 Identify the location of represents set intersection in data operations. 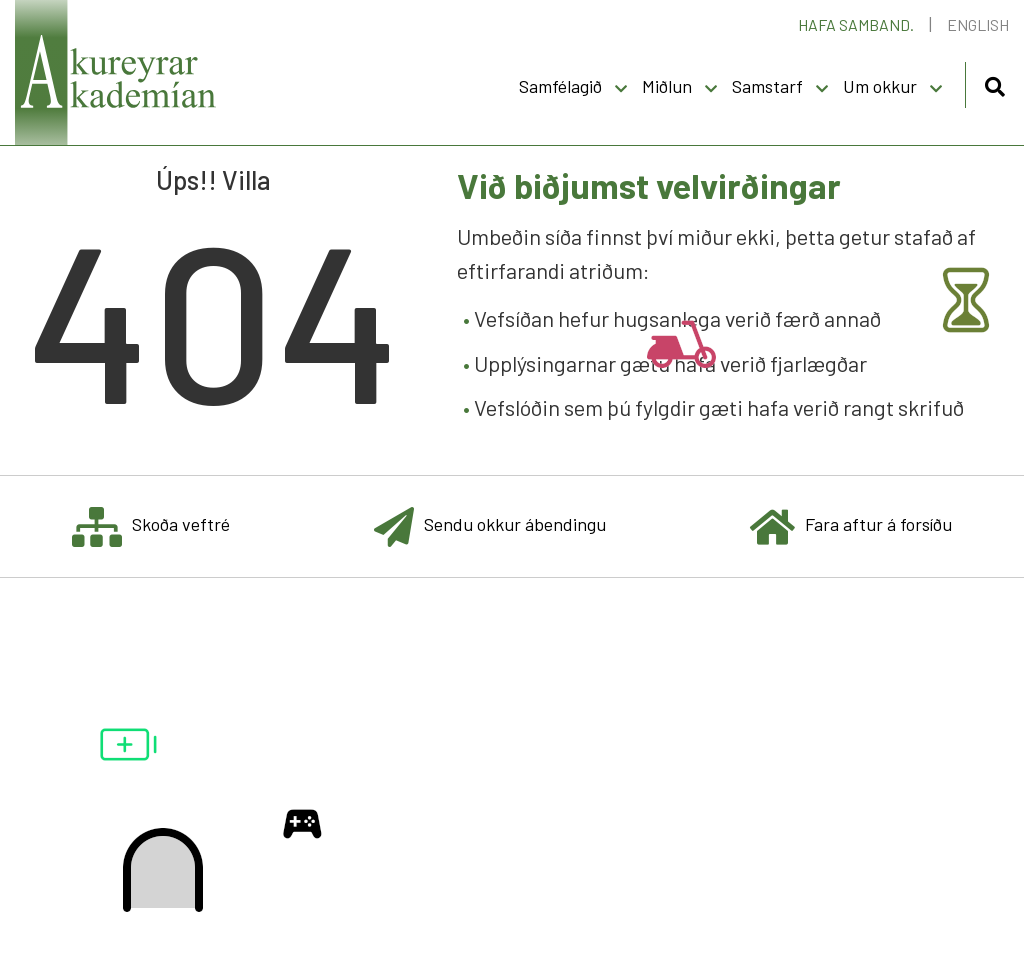
(163, 872).